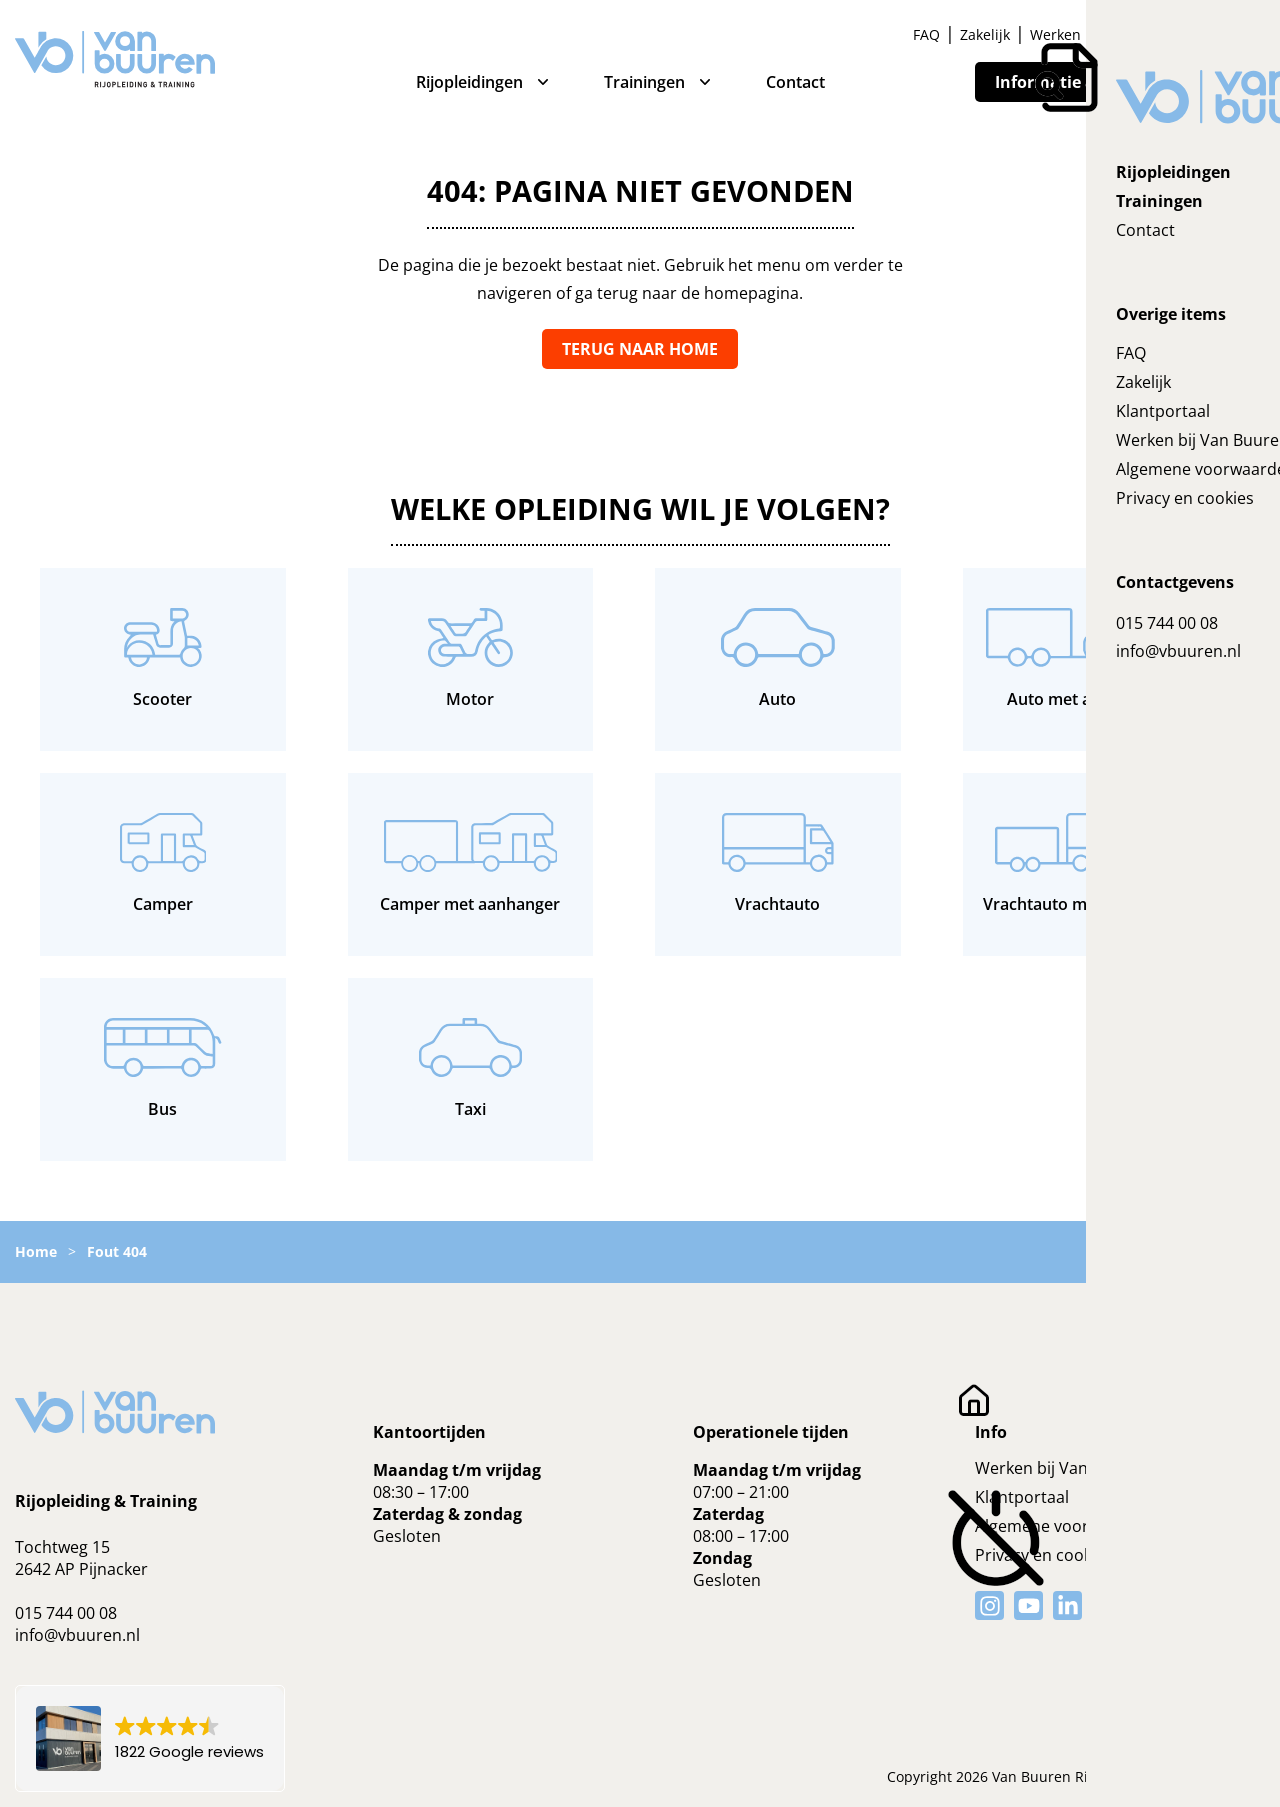 This screenshot has height=1807, width=1280. I want to click on power off or shutdown disabled, so click(996, 1538).